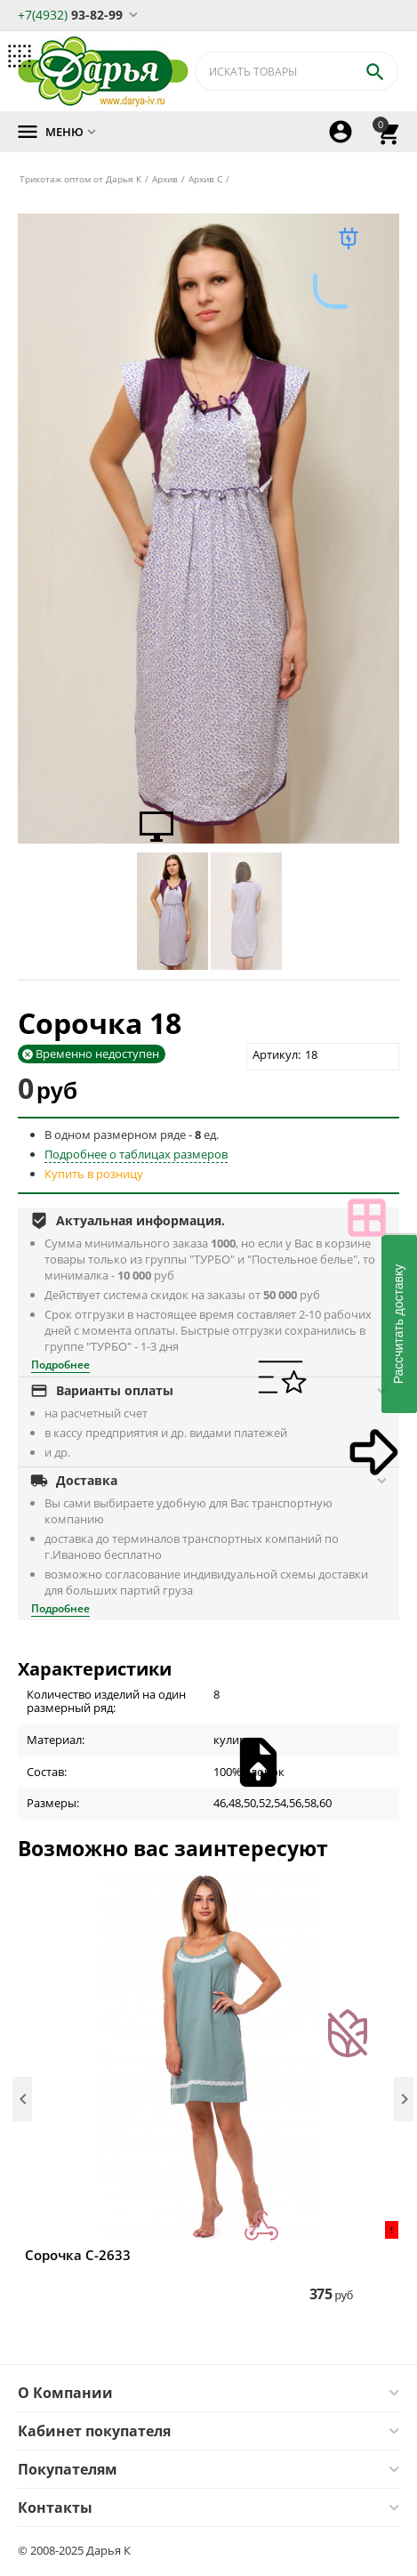 The width and height of the screenshot is (417, 2576). What do you see at coordinates (331, 291) in the screenshot?
I see `adjust bottom-left corner radius` at bounding box center [331, 291].